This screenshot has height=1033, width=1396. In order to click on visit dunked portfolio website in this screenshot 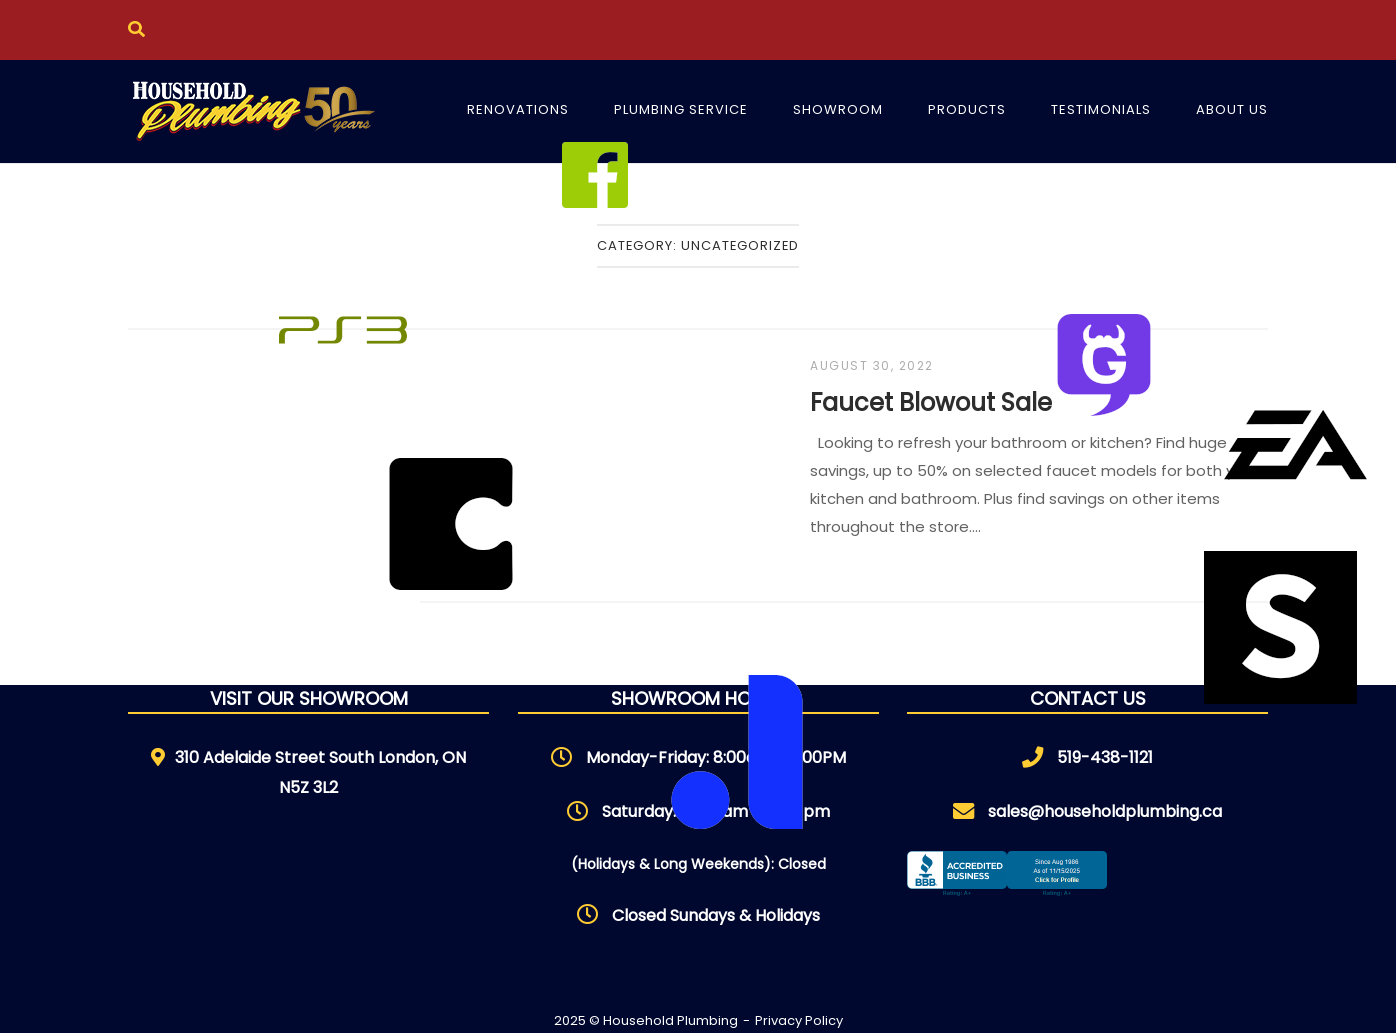, I will do `click(737, 752)`.